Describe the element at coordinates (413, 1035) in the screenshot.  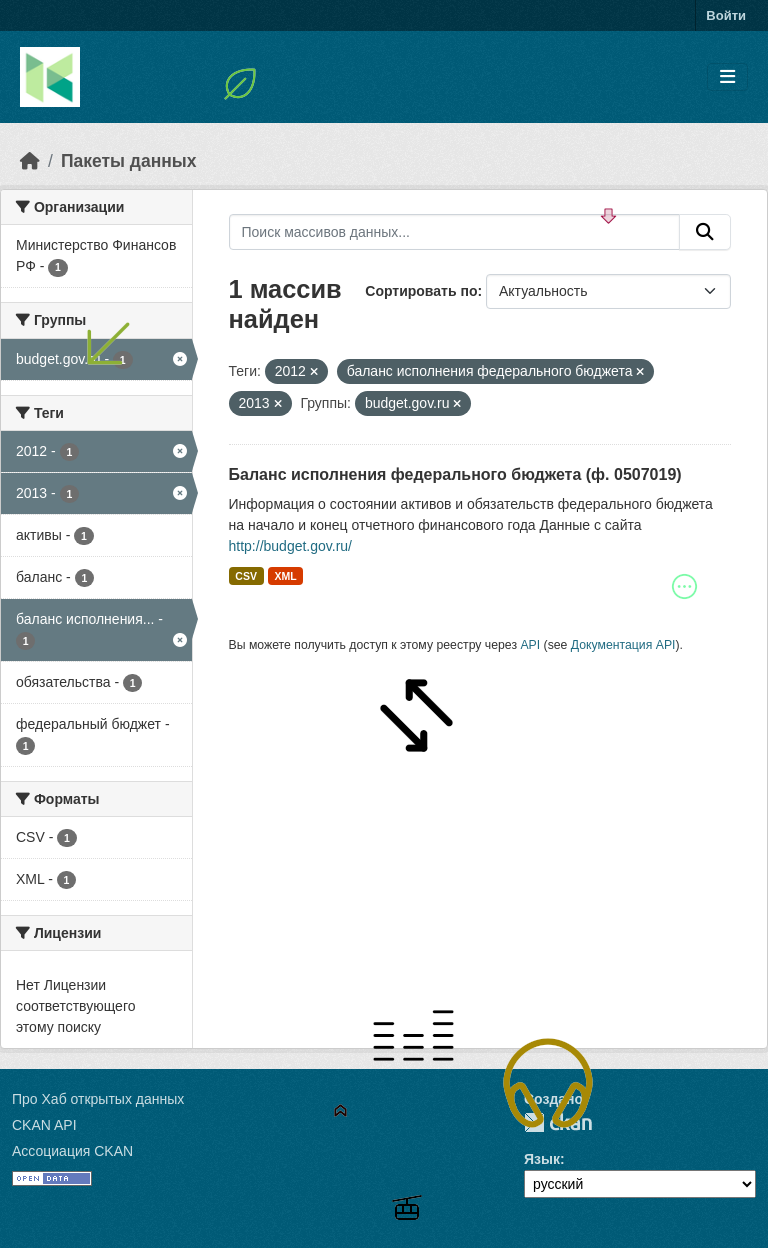
I see `adjust audio equalizer settings` at that location.